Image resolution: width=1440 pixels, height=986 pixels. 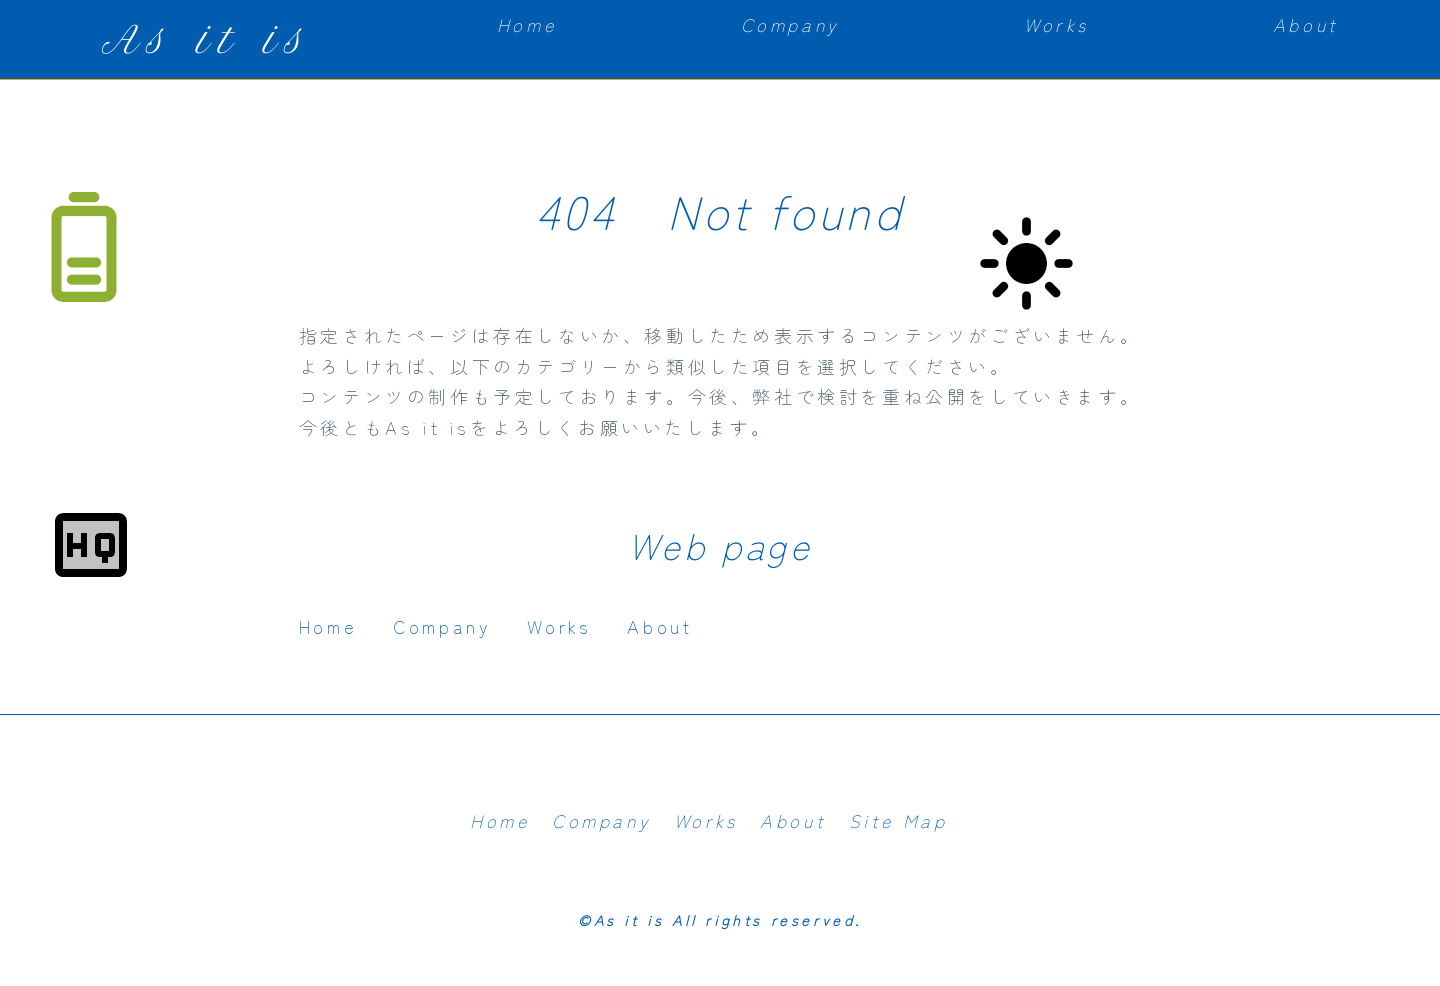 What do you see at coordinates (91, 545) in the screenshot?
I see `toggle high quality video or audio playback` at bounding box center [91, 545].